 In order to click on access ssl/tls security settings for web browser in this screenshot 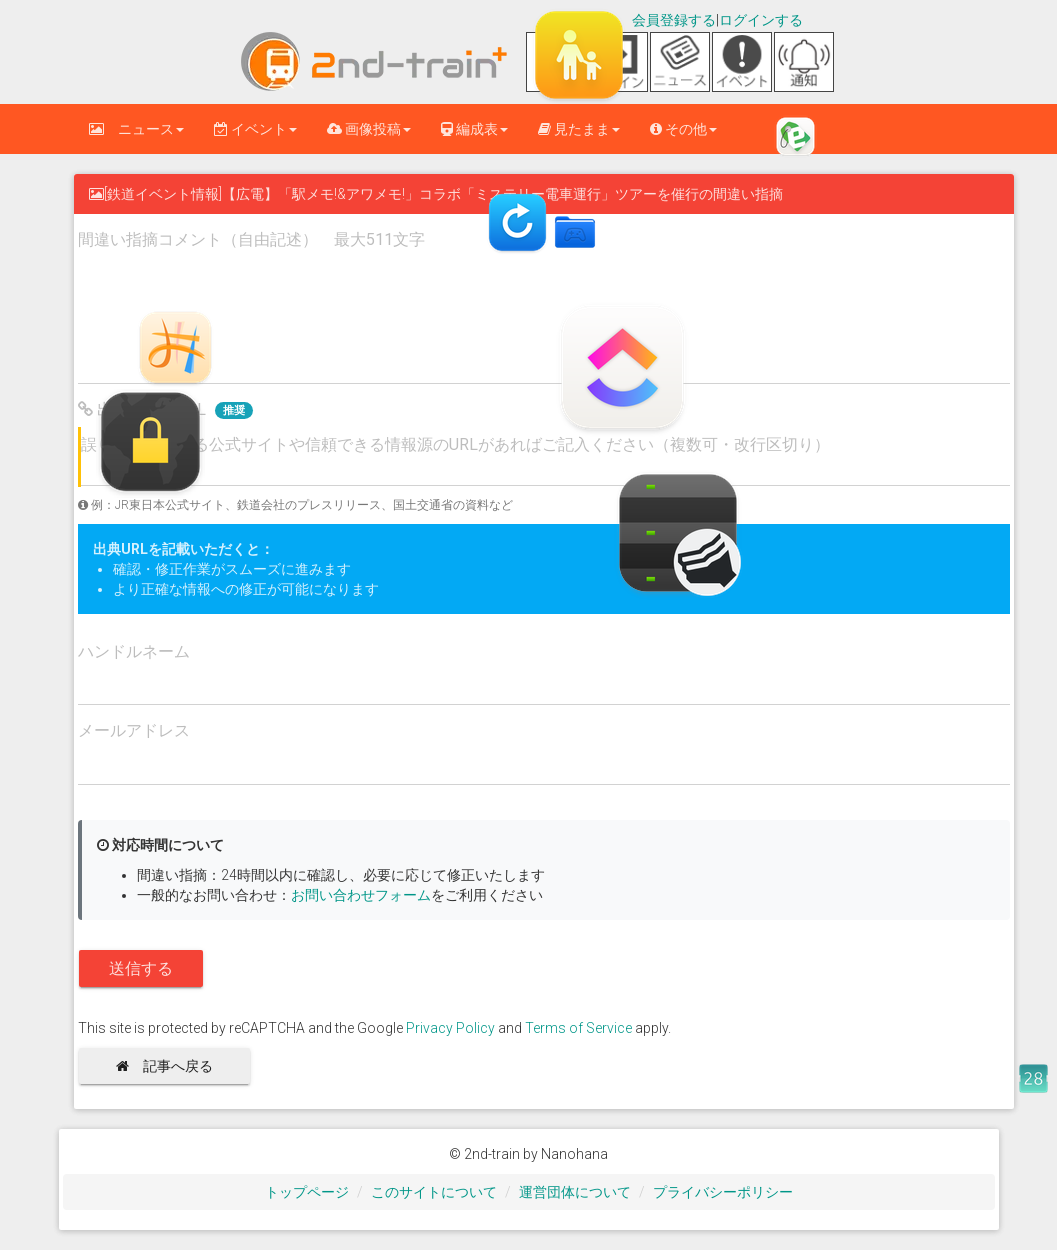, I will do `click(150, 443)`.